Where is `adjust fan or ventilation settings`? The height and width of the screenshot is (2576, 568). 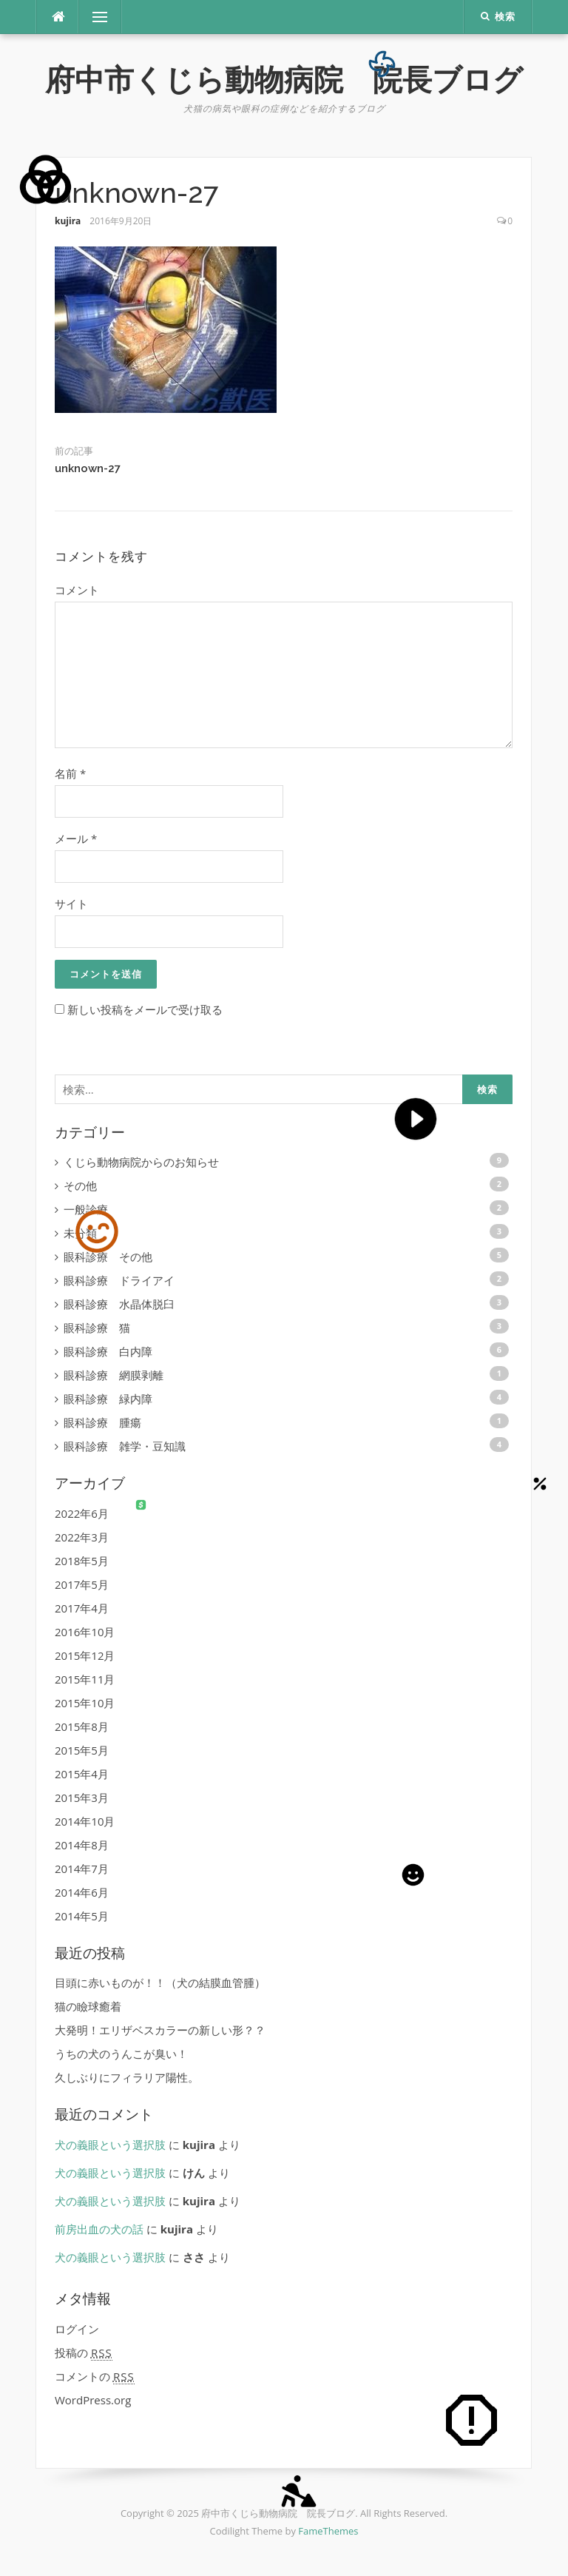
adjust fan or ventilation settings is located at coordinates (382, 64).